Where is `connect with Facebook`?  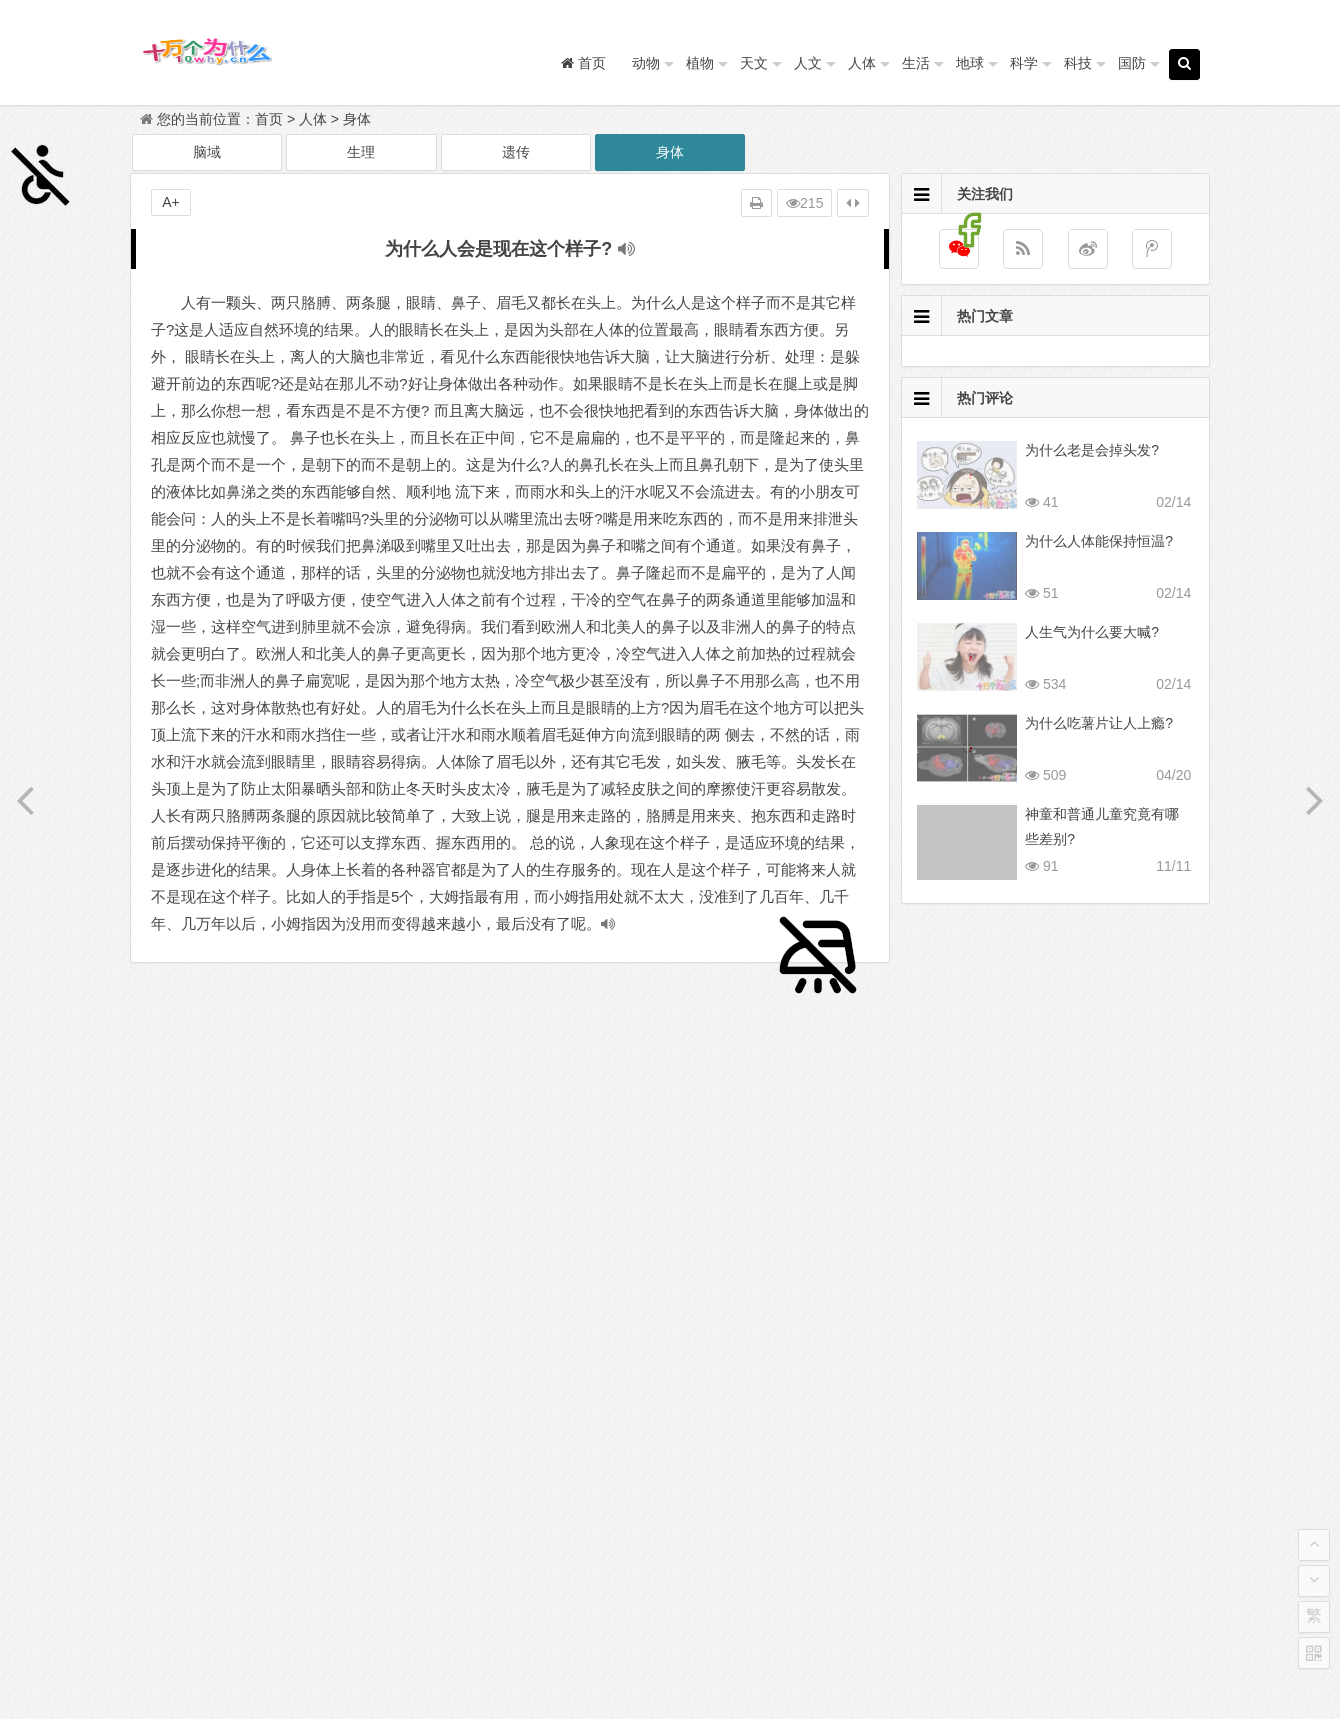
connect with Facebook is located at coordinates (969, 230).